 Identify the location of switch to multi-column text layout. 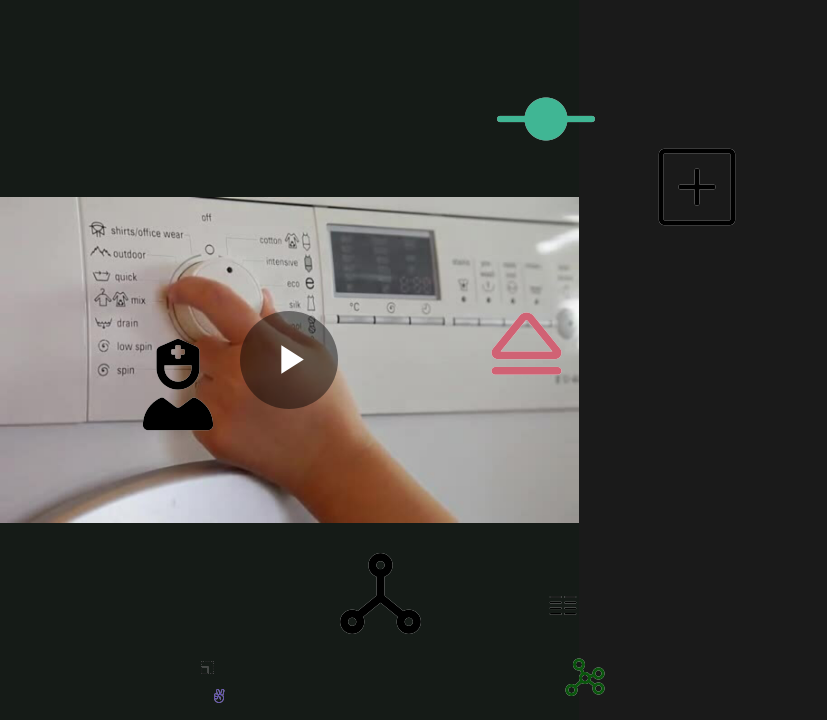
(563, 606).